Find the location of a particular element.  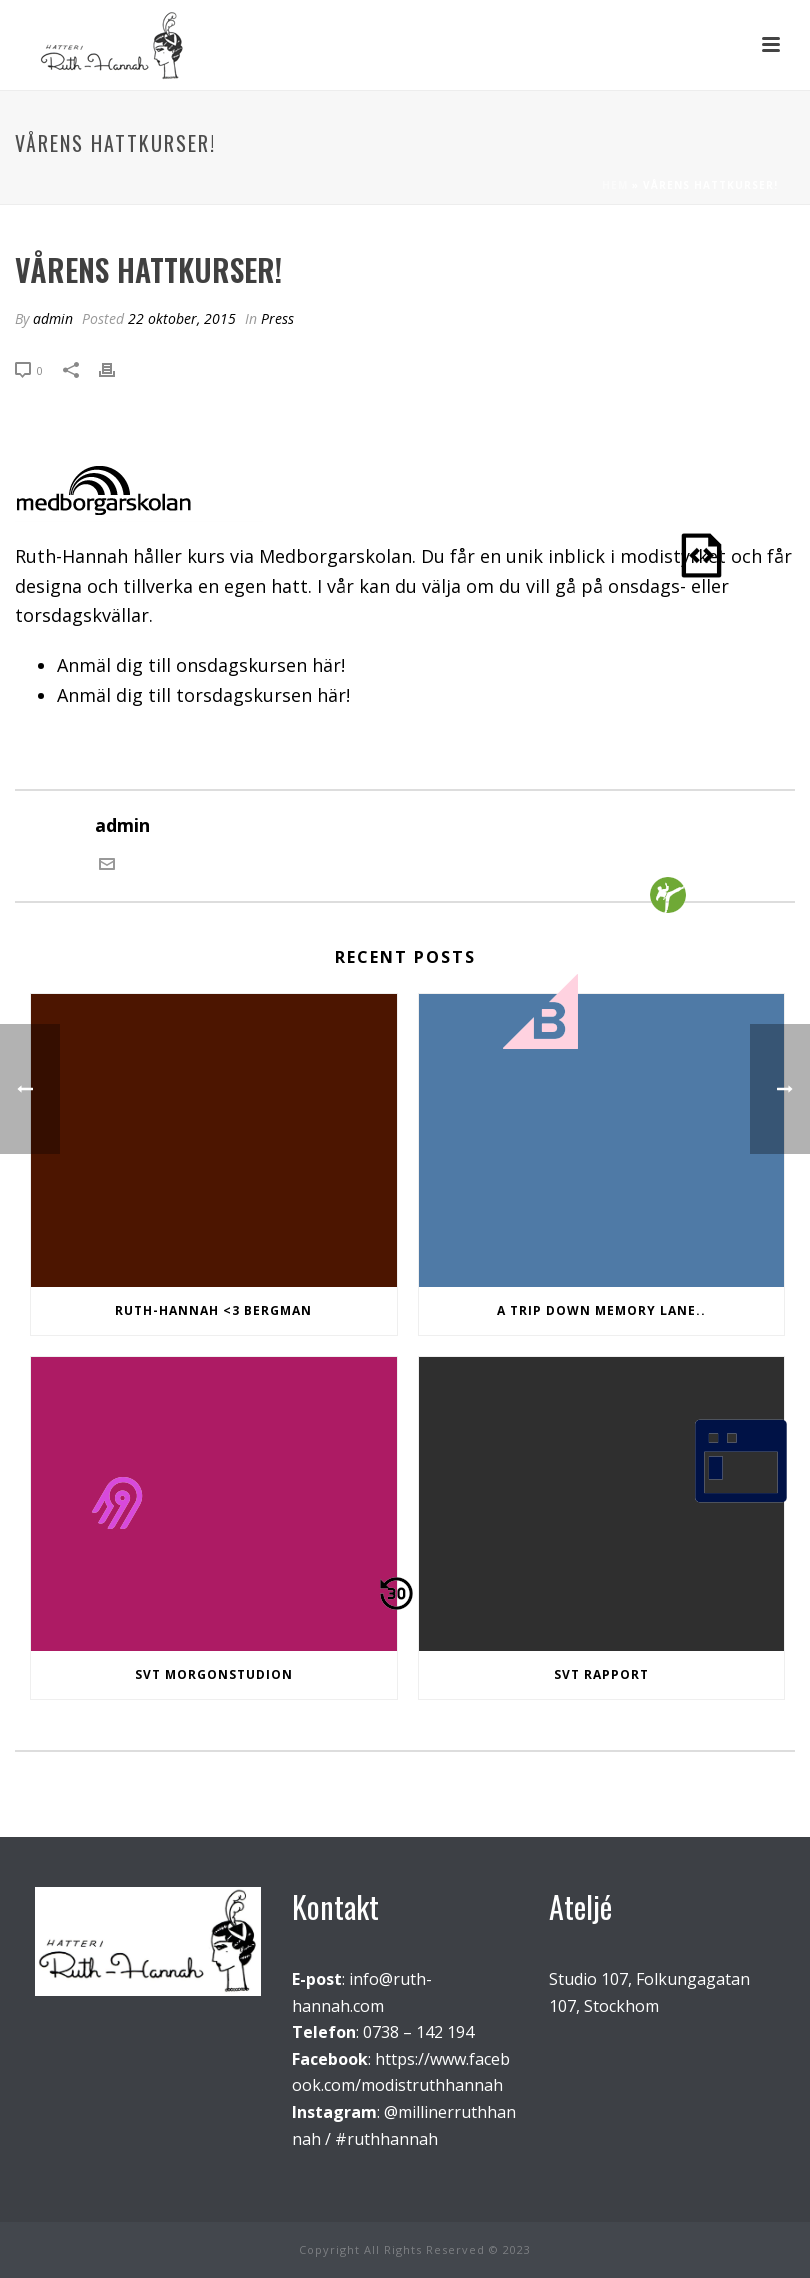

open terminal or command line interface is located at coordinates (741, 1461).